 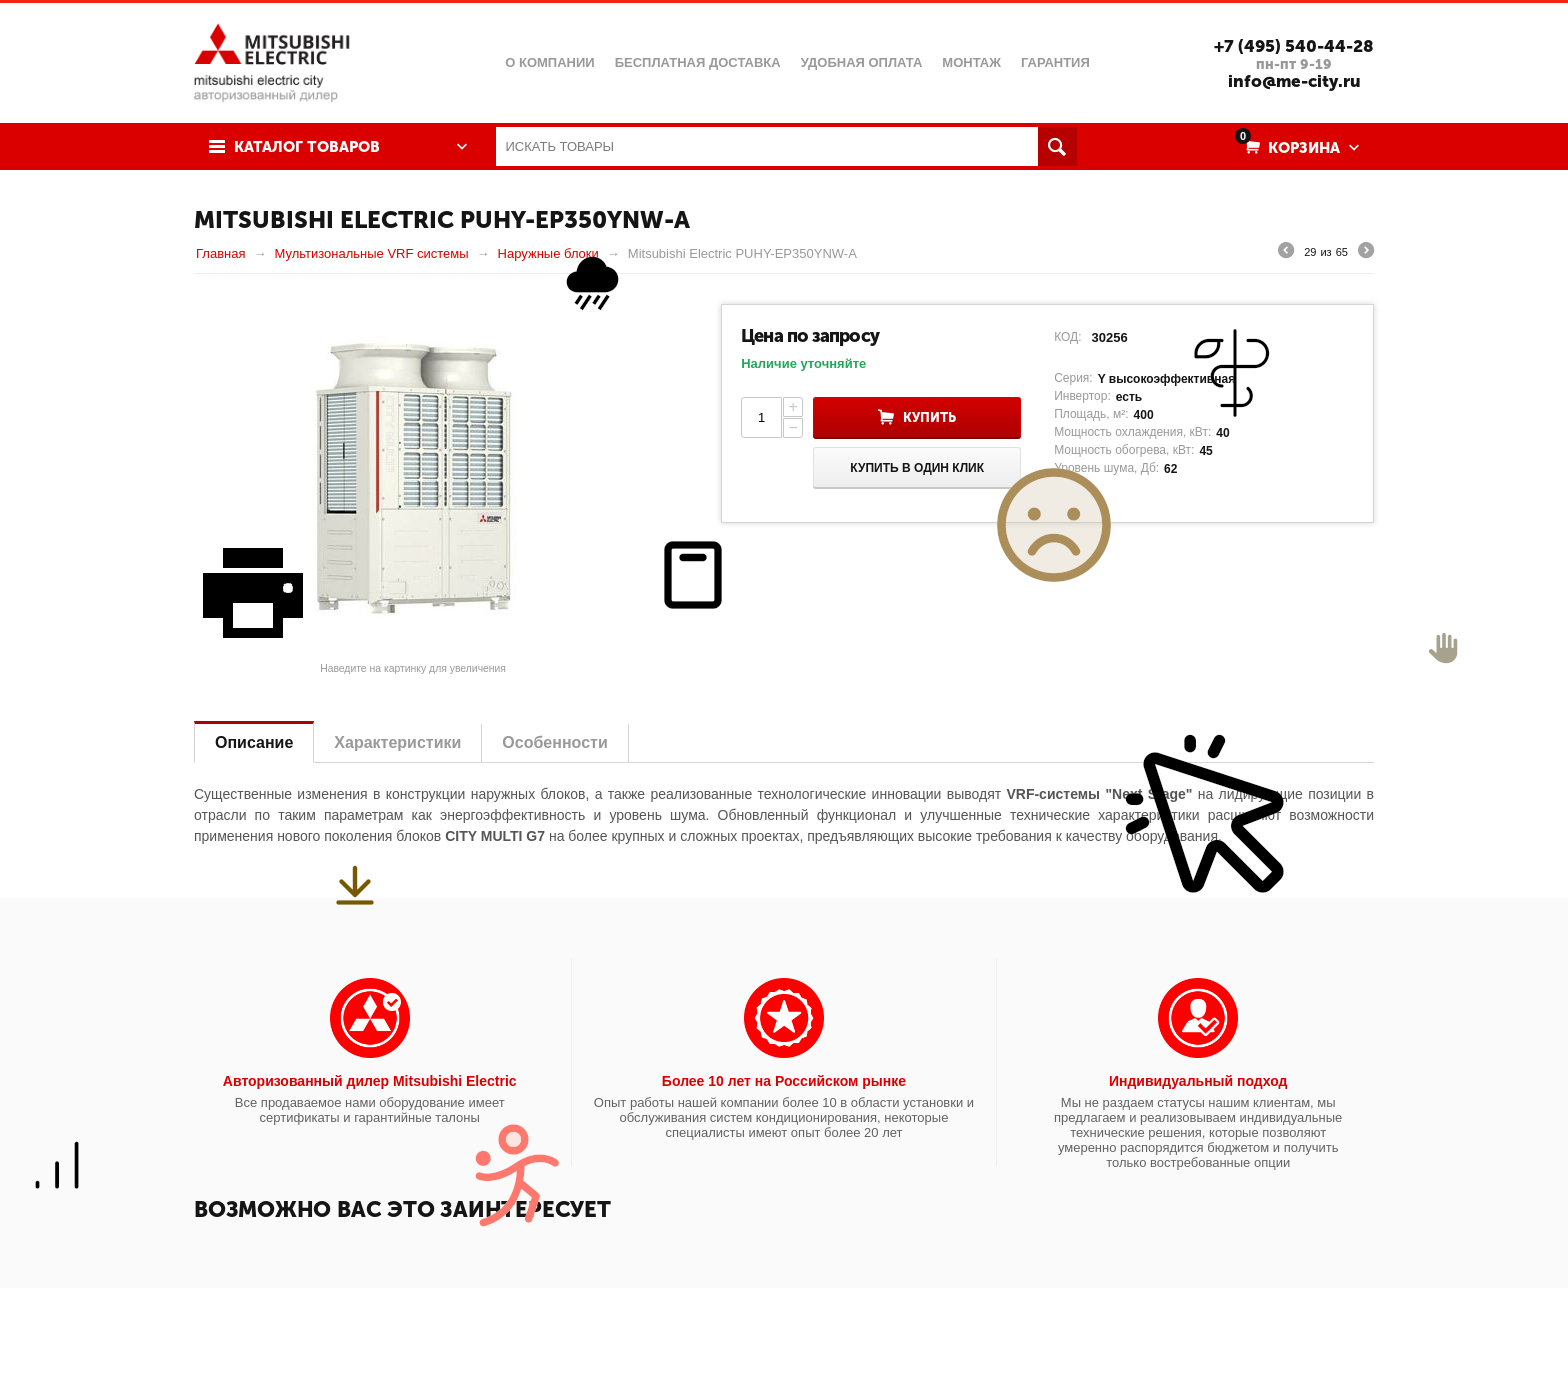 What do you see at coordinates (513, 1173) in the screenshot?
I see `access throwing or toss-related activities` at bounding box center [513, 1173].